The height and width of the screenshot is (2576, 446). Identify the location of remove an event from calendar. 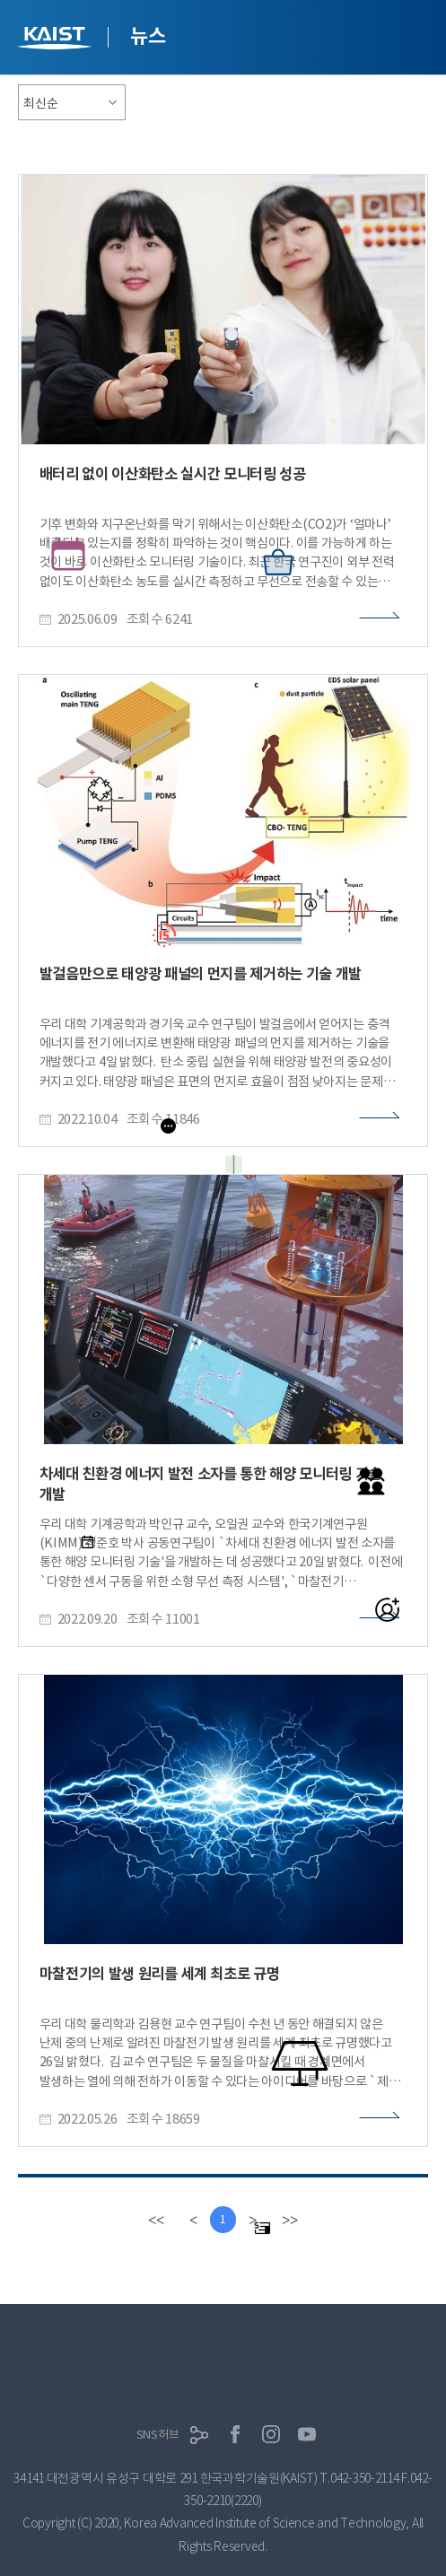
(87, 1542).